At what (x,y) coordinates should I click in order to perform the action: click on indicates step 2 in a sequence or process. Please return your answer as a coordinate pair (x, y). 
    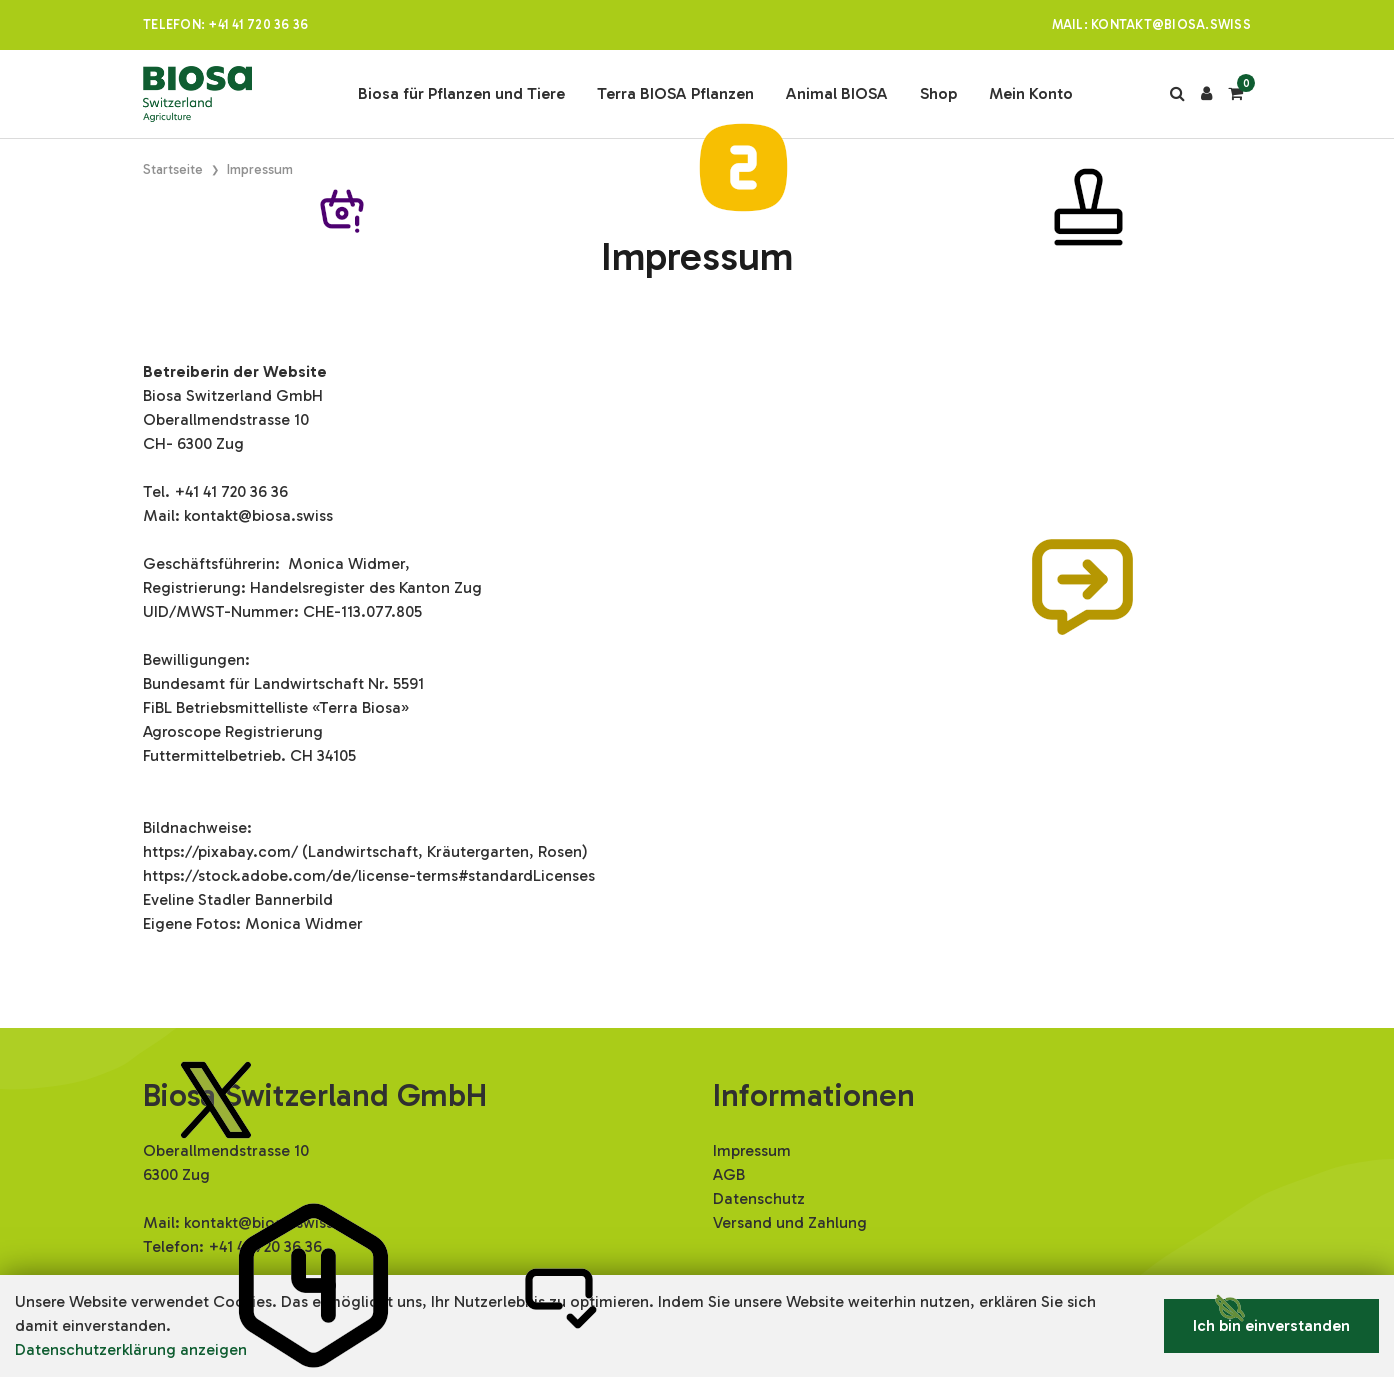
    Looking at the image, I should click on (743, 167).